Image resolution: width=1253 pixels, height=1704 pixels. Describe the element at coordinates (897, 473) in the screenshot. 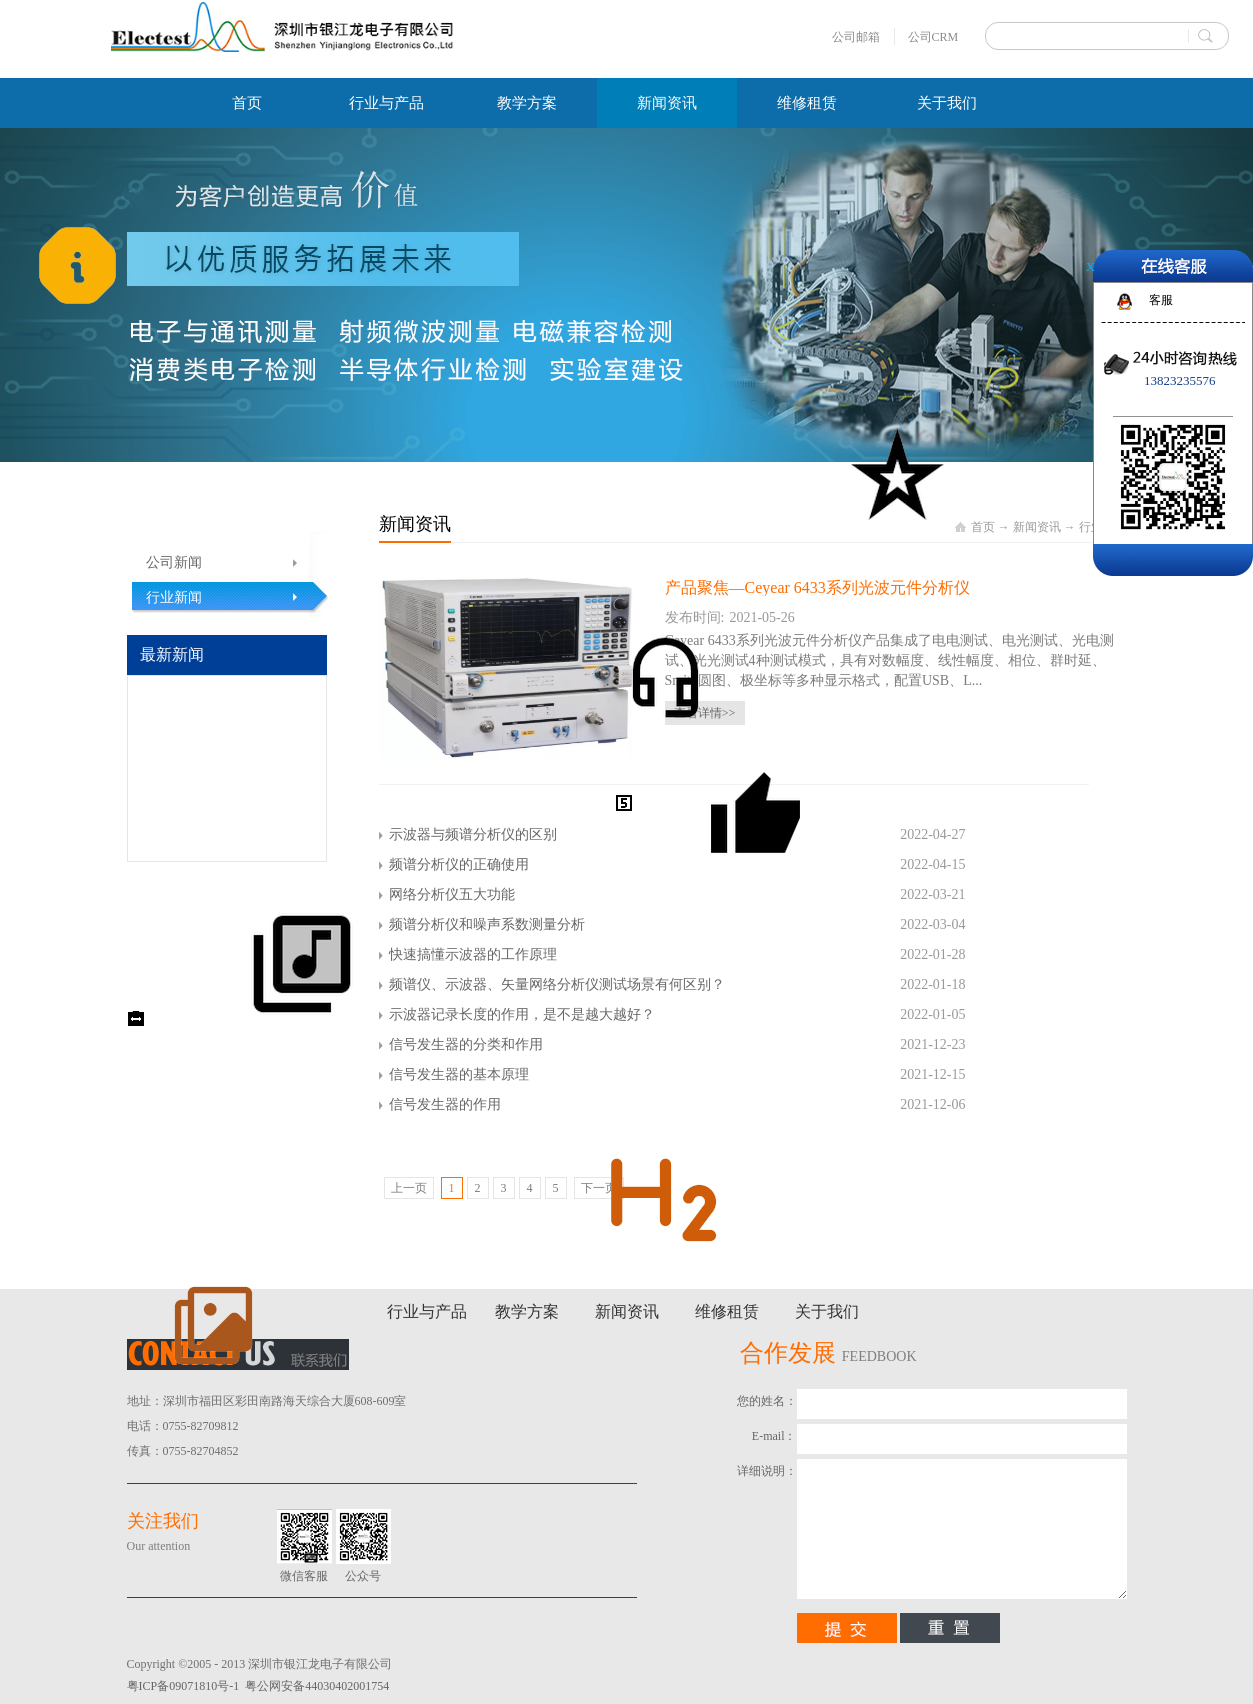

I see `rate or review an item` at that location.